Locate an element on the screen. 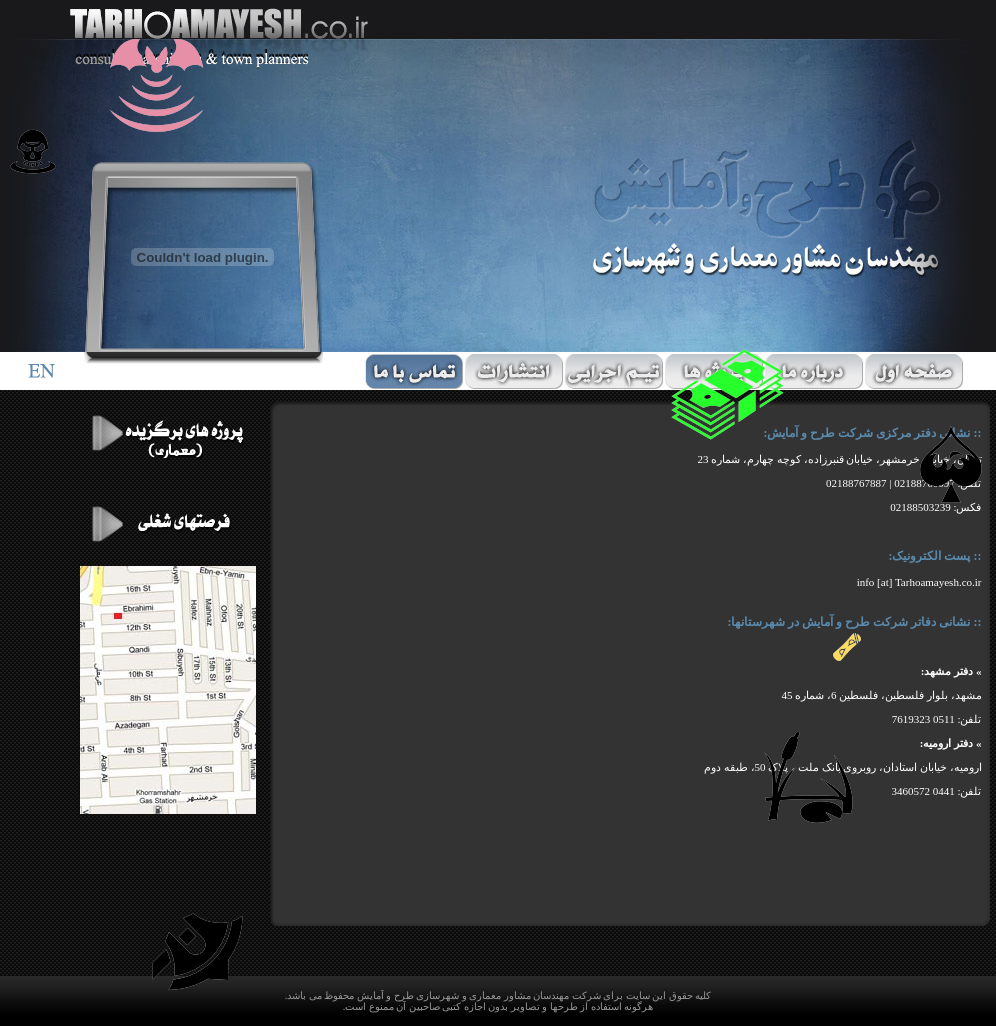 Image resolution: width=996 pixels, height=1026 pixels. activate sonic attack ability is located at coordinates (156, 85).